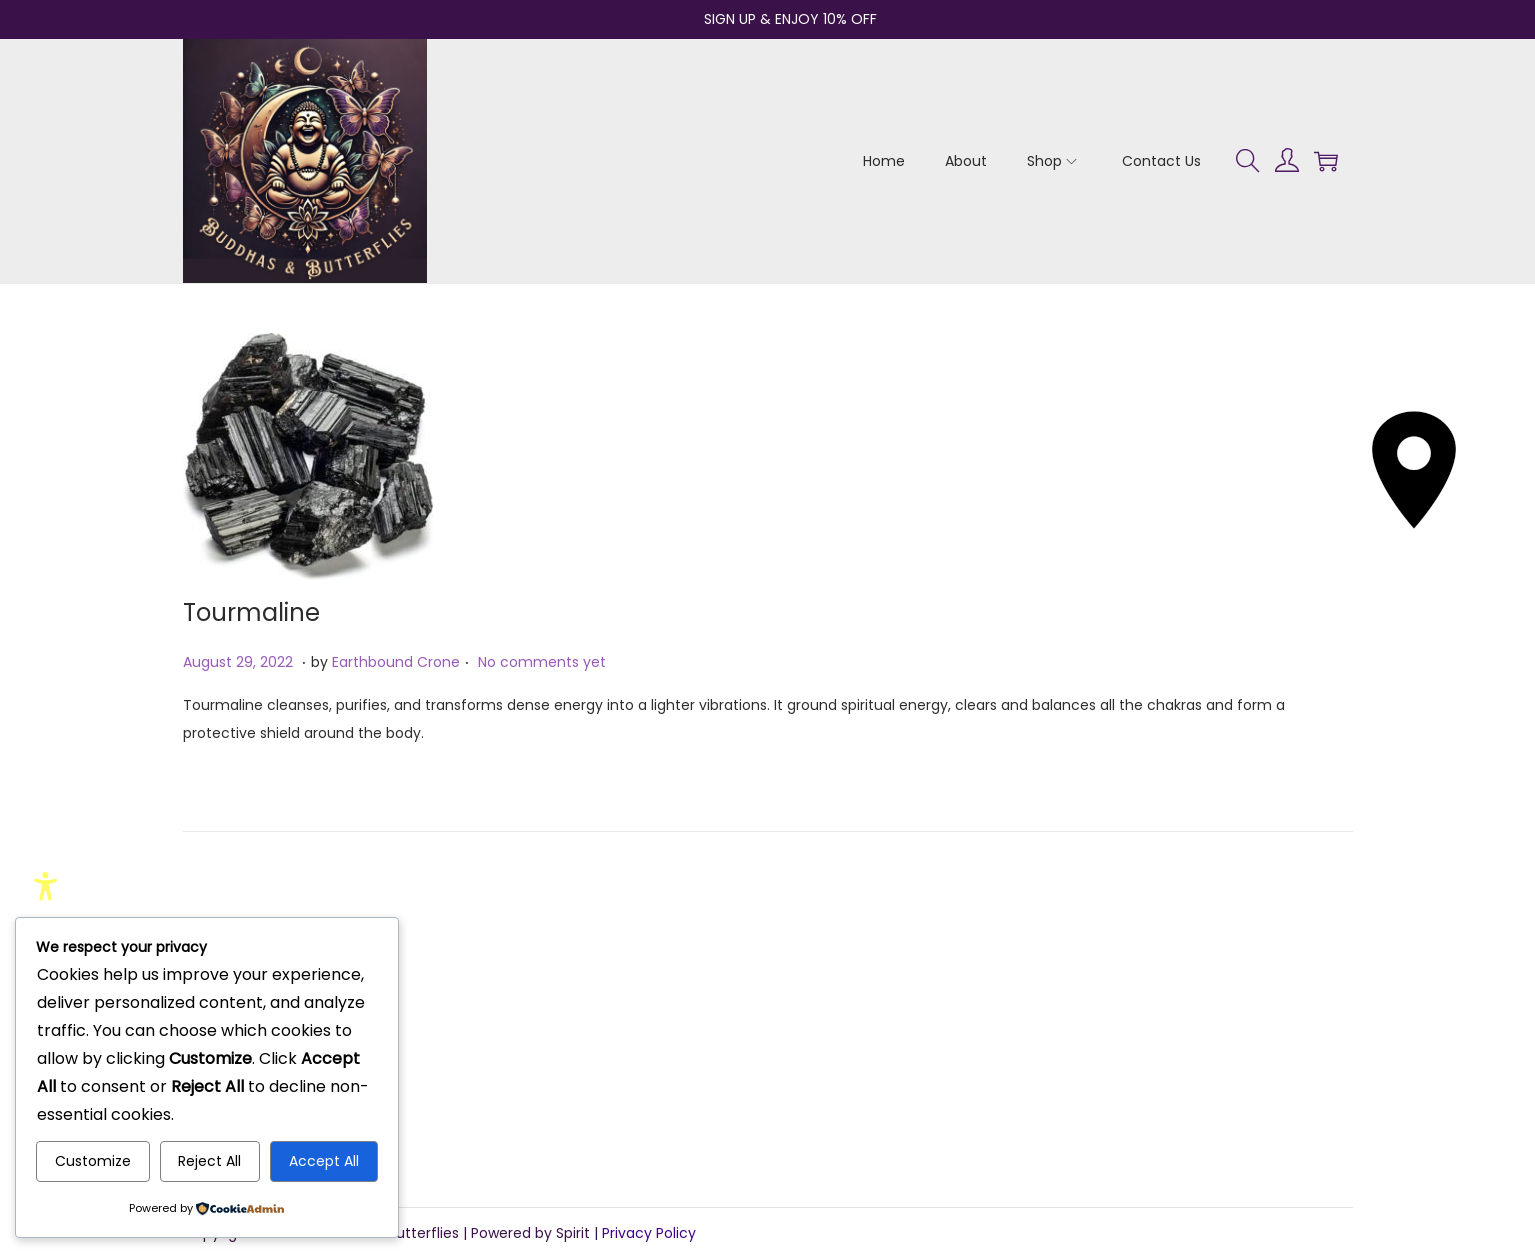  Describe the element at coordinates (1414, 470) in the screenshot. I see `view current location on map` at that location.